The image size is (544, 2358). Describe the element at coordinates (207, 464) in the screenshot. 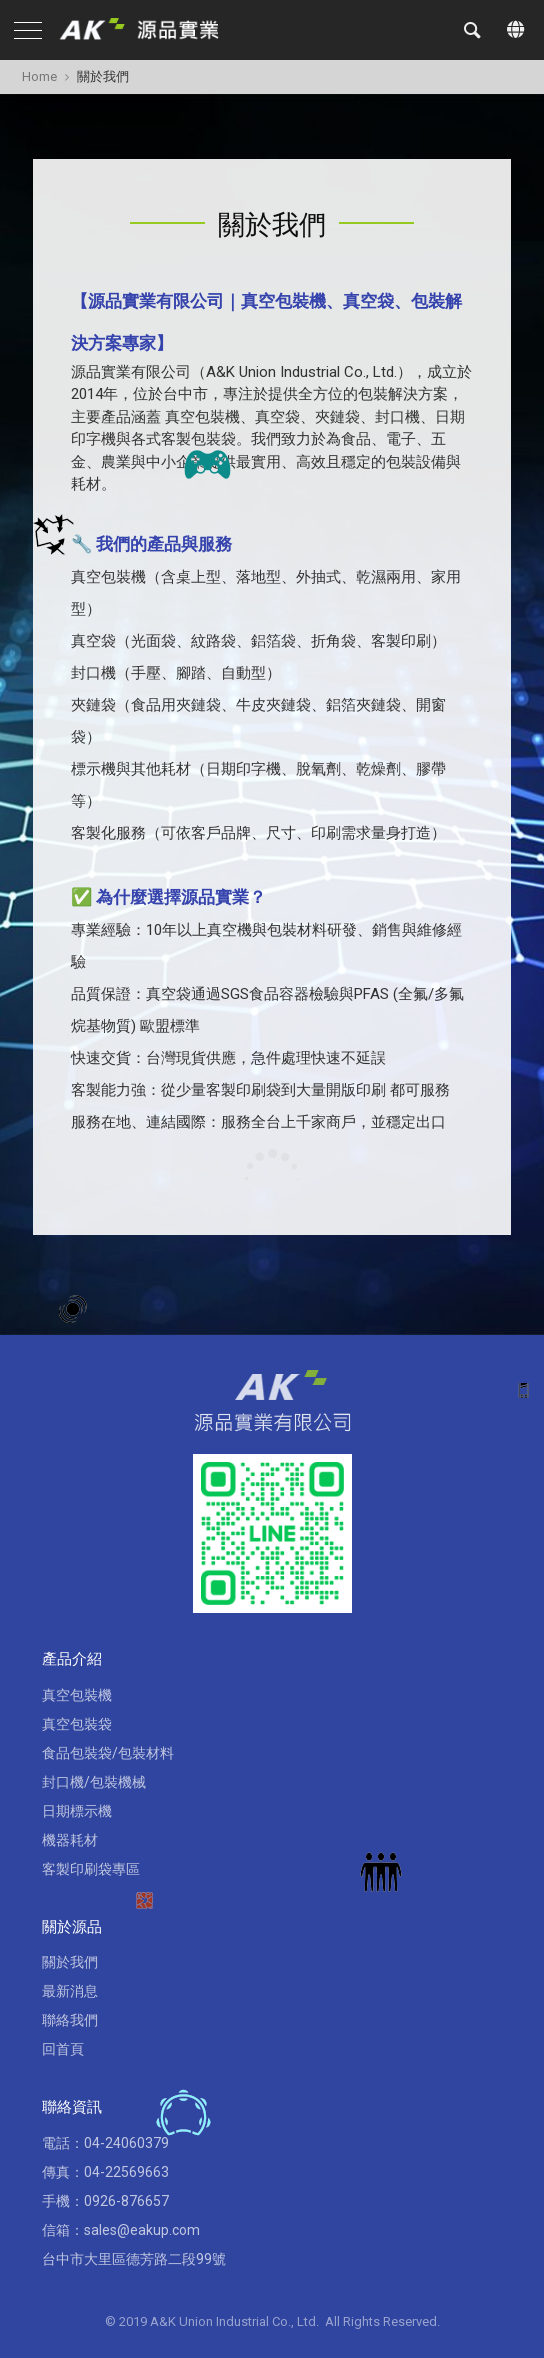

I see `open gaming or play games section` at that location.